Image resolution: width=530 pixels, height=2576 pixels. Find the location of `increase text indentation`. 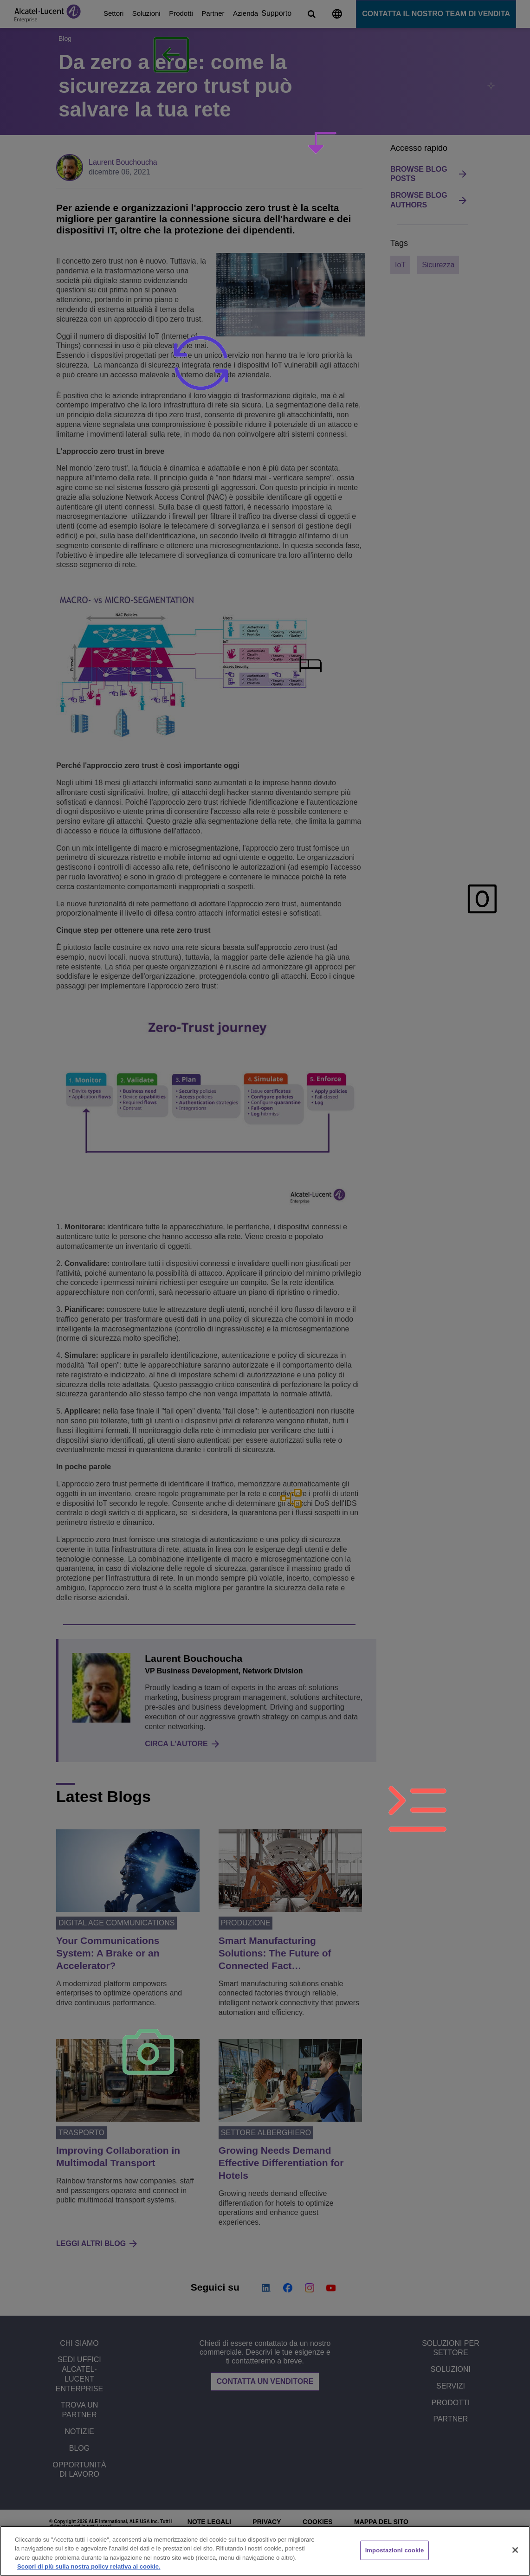

increase text indentation is located at coordinates (417, 1810).